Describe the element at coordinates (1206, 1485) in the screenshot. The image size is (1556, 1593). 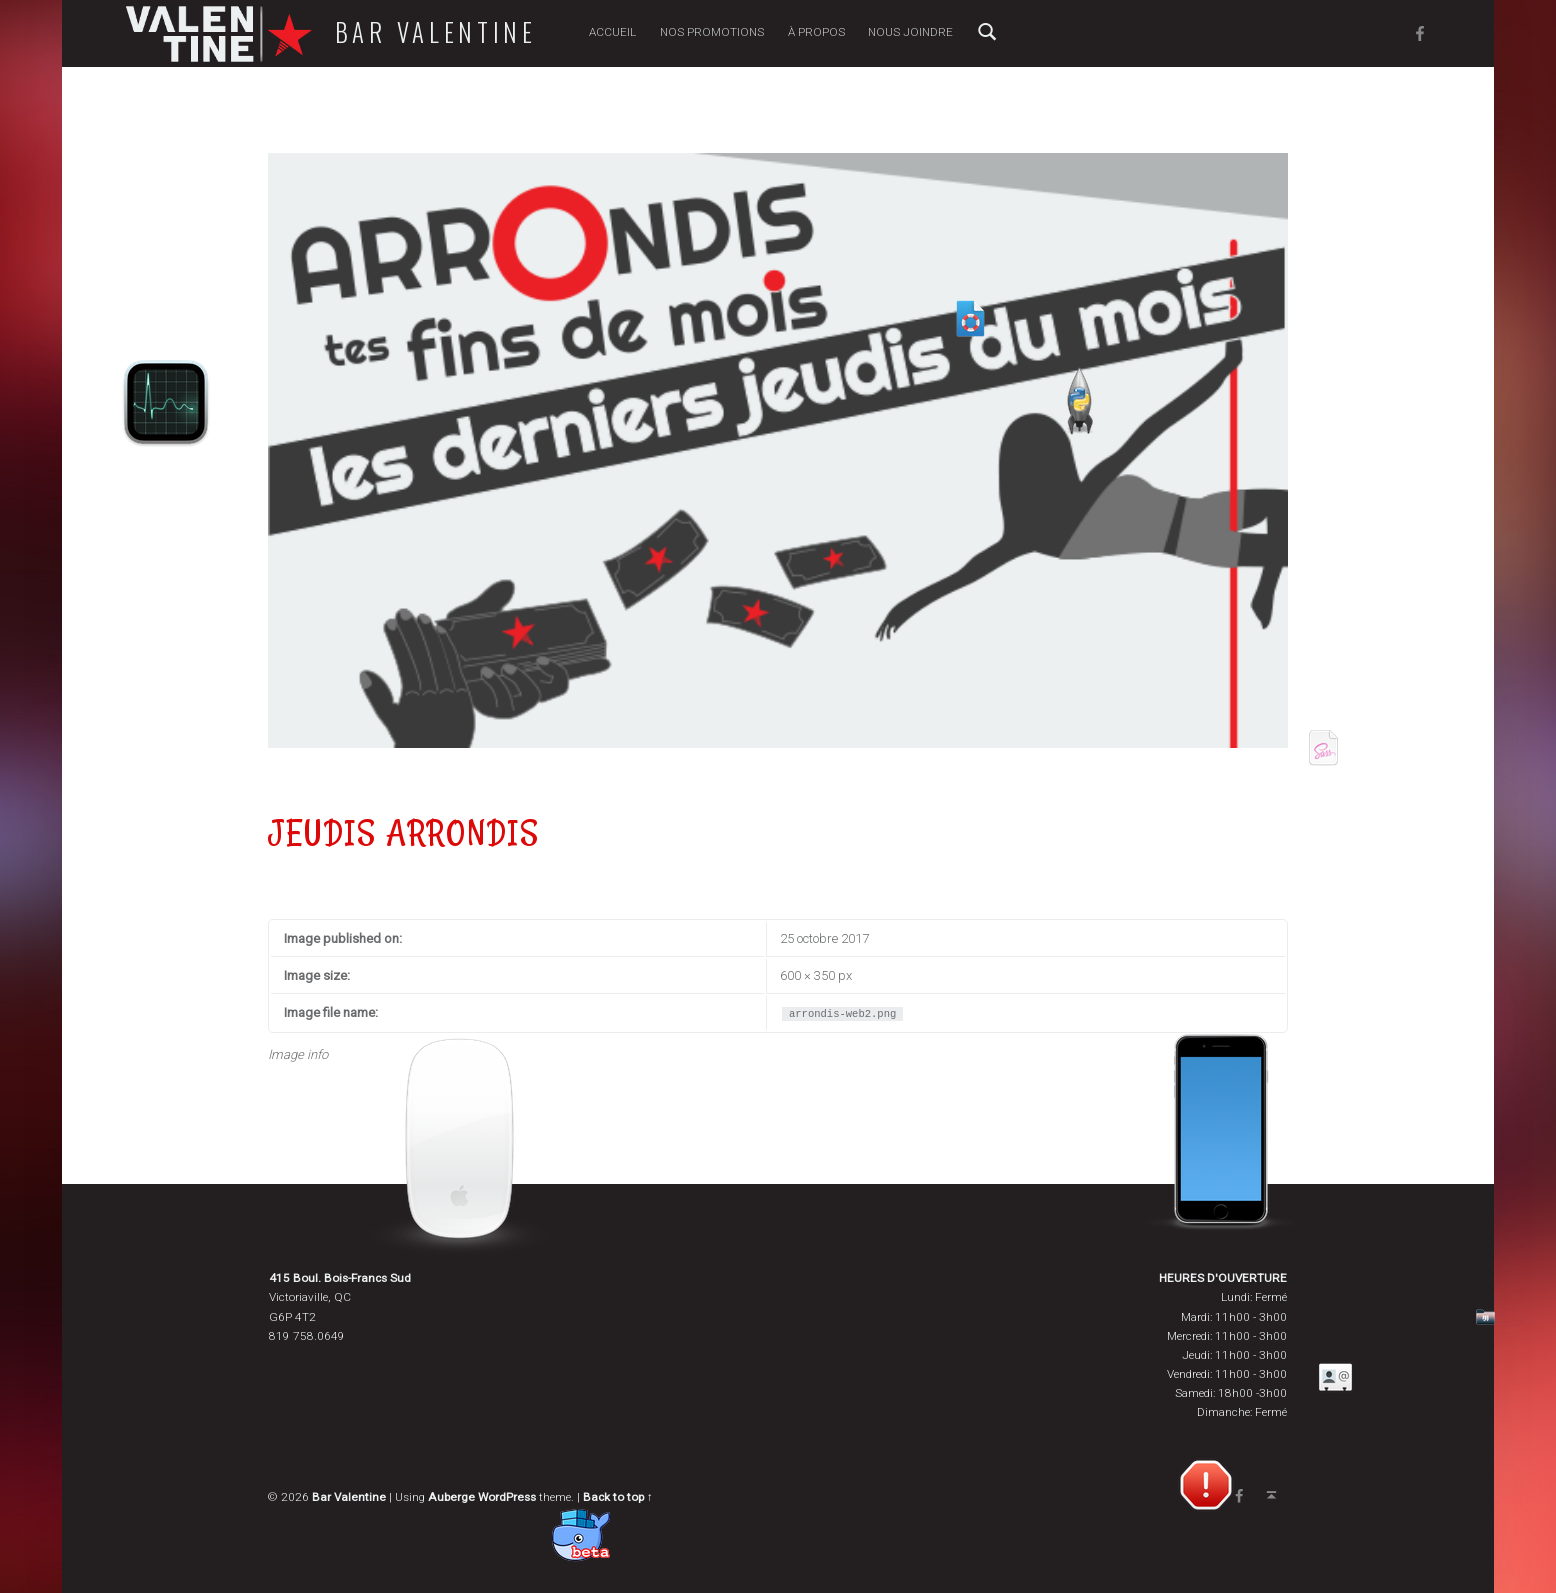
I see `indicates a critical error or warning that requires attention` at that location.